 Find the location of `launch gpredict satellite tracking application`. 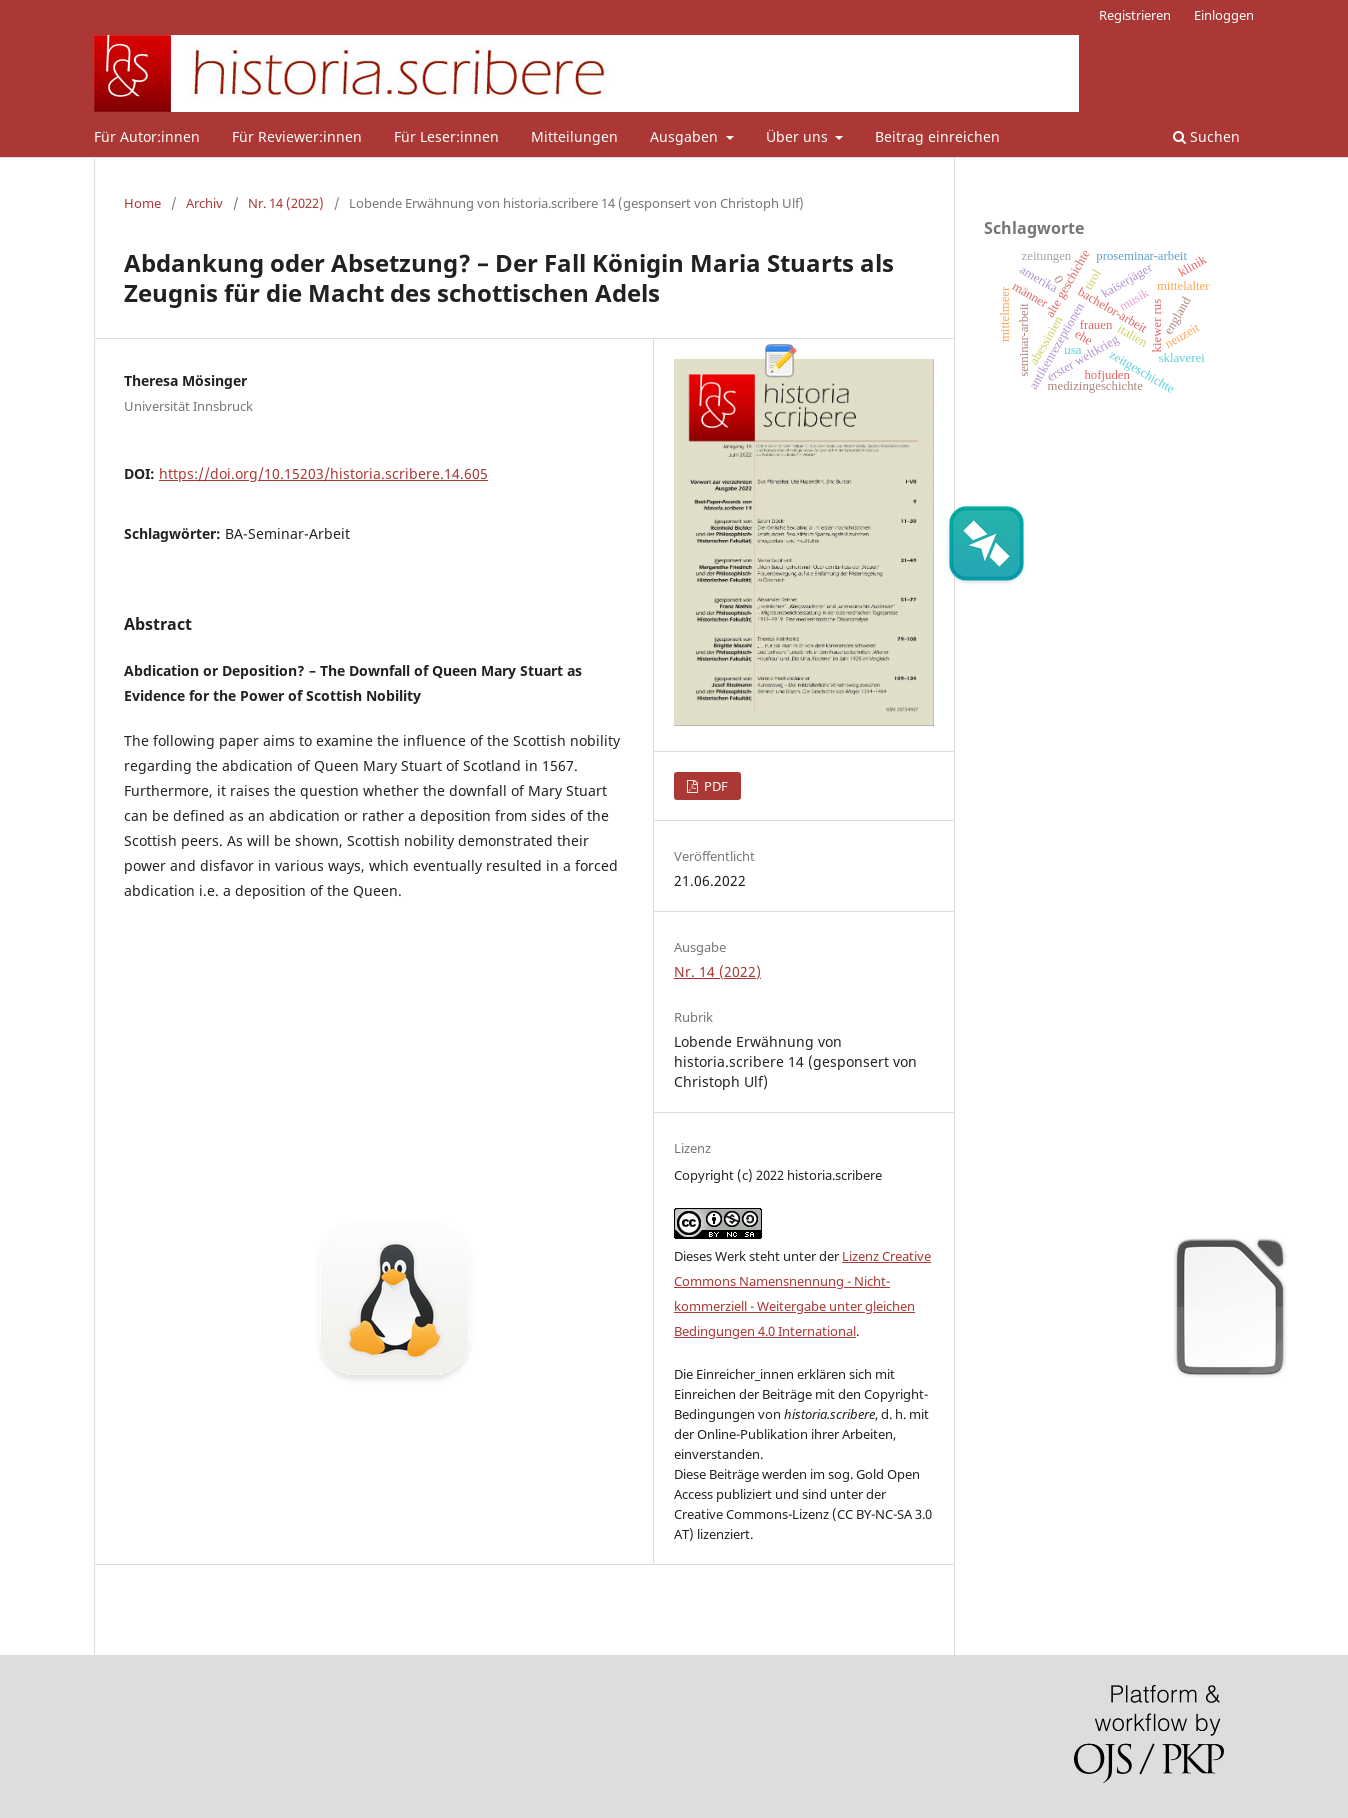

launch gpredict satellite tracking application is located at coordinates (986, 543).